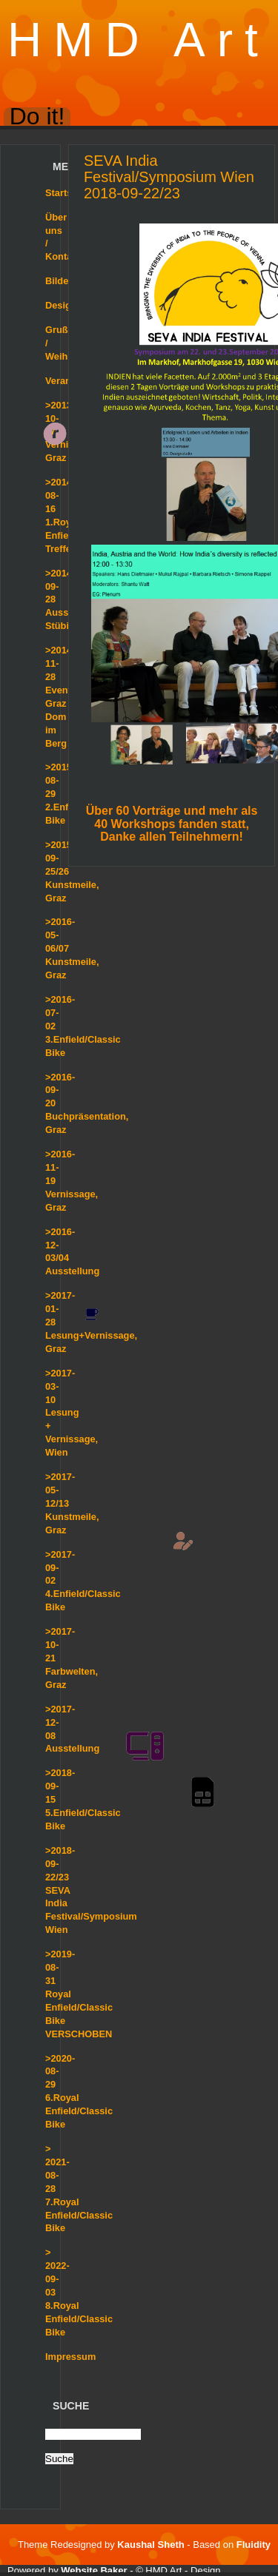  What do you see at coordinates (145, 1746) in the screenshot?
I see `access desktop computer settings` at bounding box center [145, 1746].